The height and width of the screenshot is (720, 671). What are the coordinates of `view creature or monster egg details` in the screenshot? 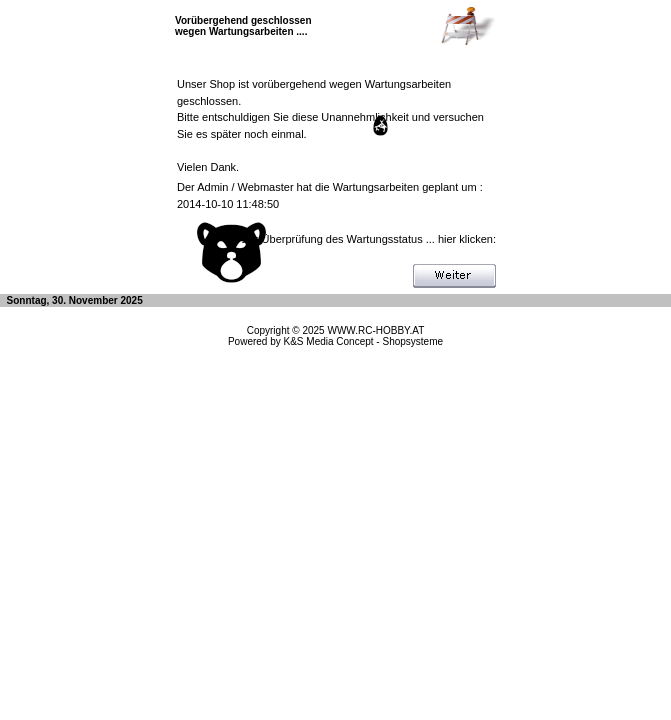 It's located at (380, 125).